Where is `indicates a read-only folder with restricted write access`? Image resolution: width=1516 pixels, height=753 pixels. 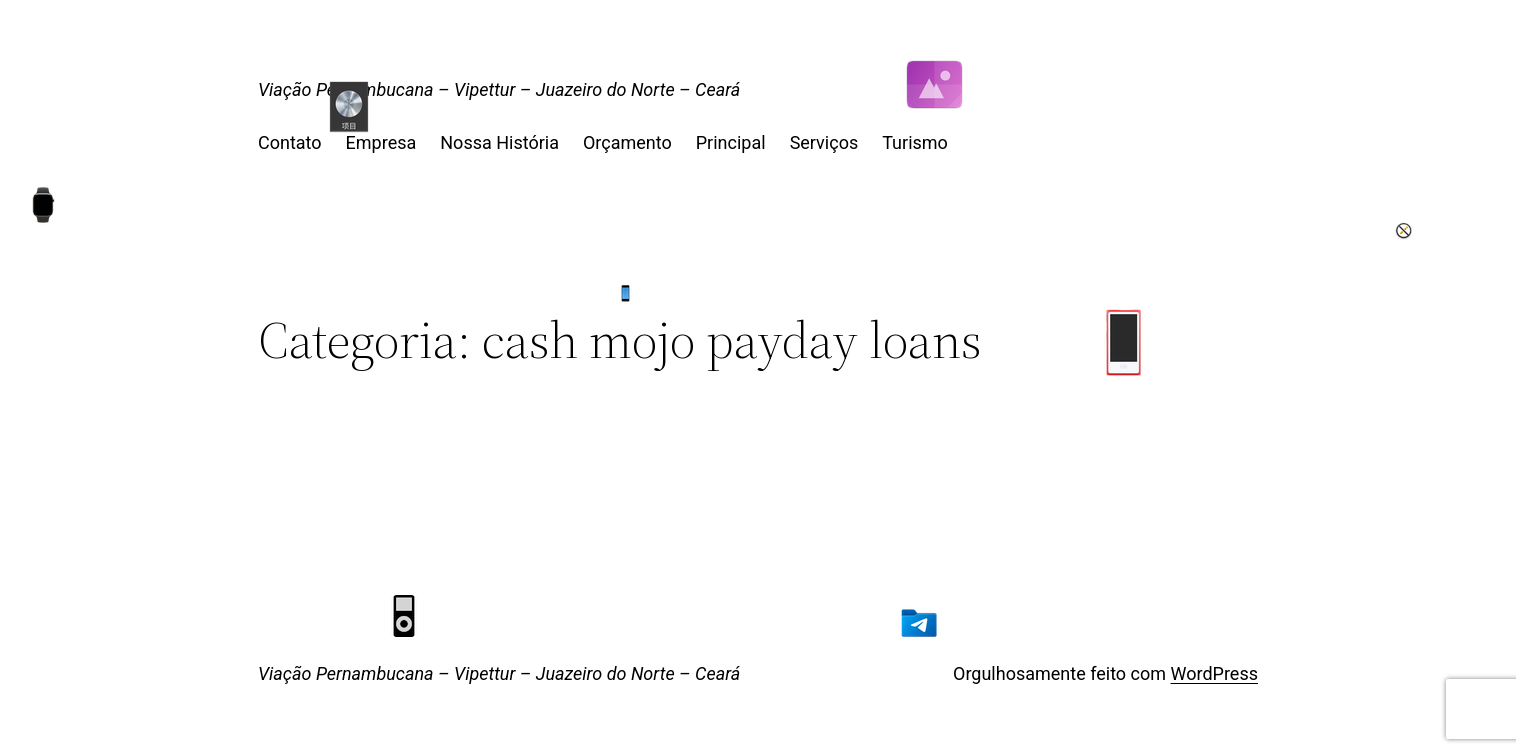
indicates a read-only folder with restricted write access is located at coordinates (1373, 207).